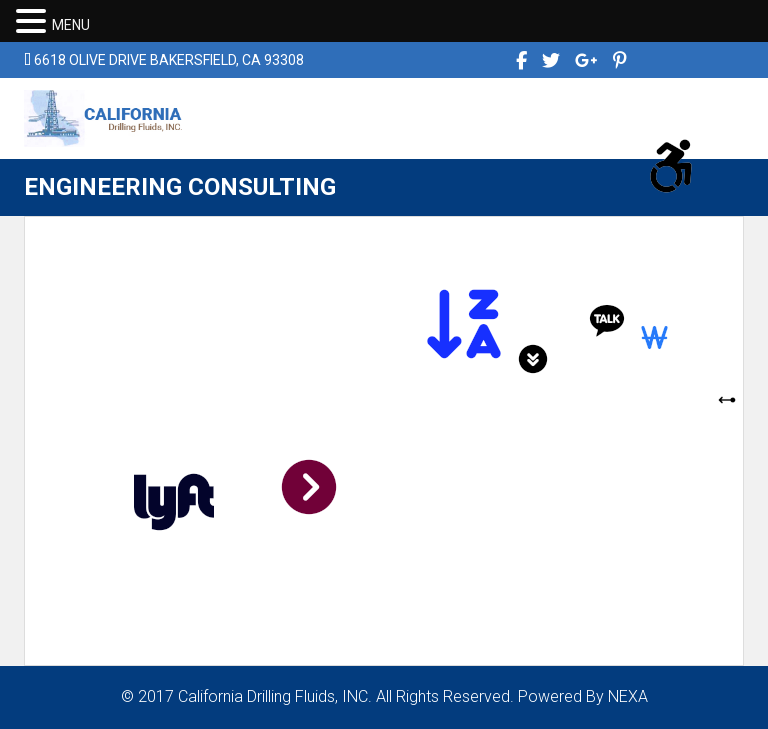  What do you see at coordinates (671, 166) in the screenshot?
I see `indicates wheelchair accessibility` at bounding box center [671, 166].